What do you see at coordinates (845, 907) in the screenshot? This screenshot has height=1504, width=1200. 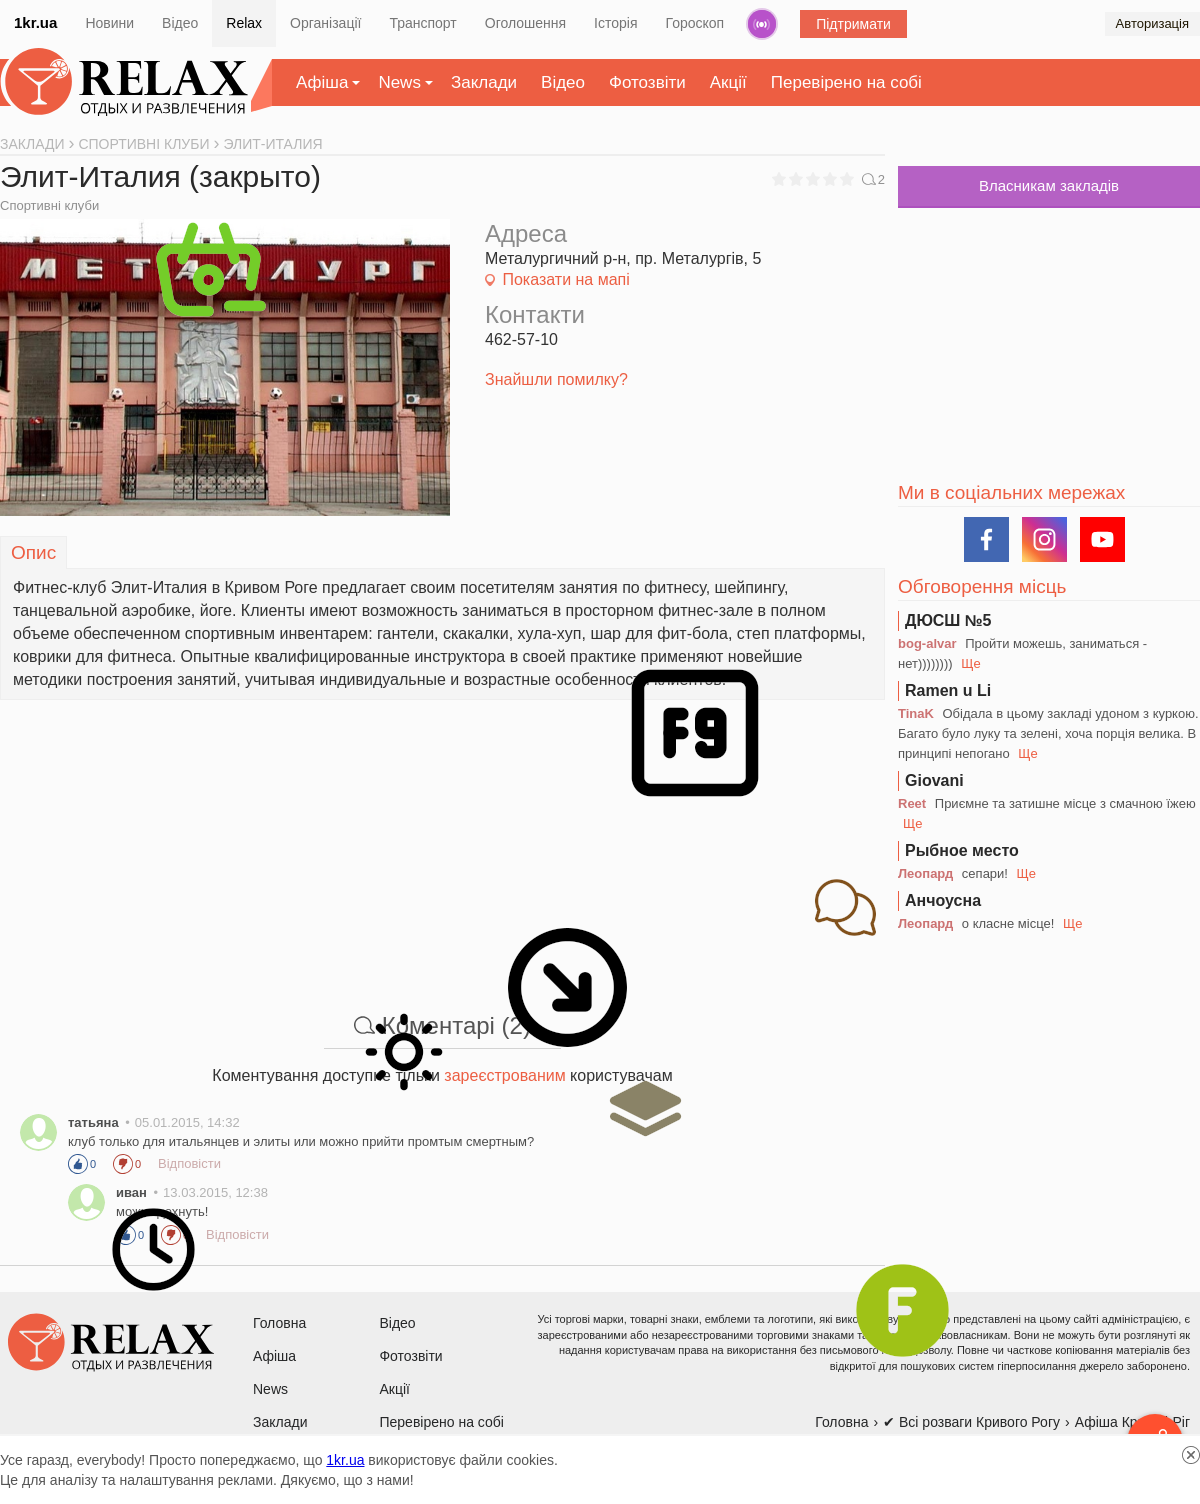 I see `open chat or messaging` at bounding box center [845, 907].